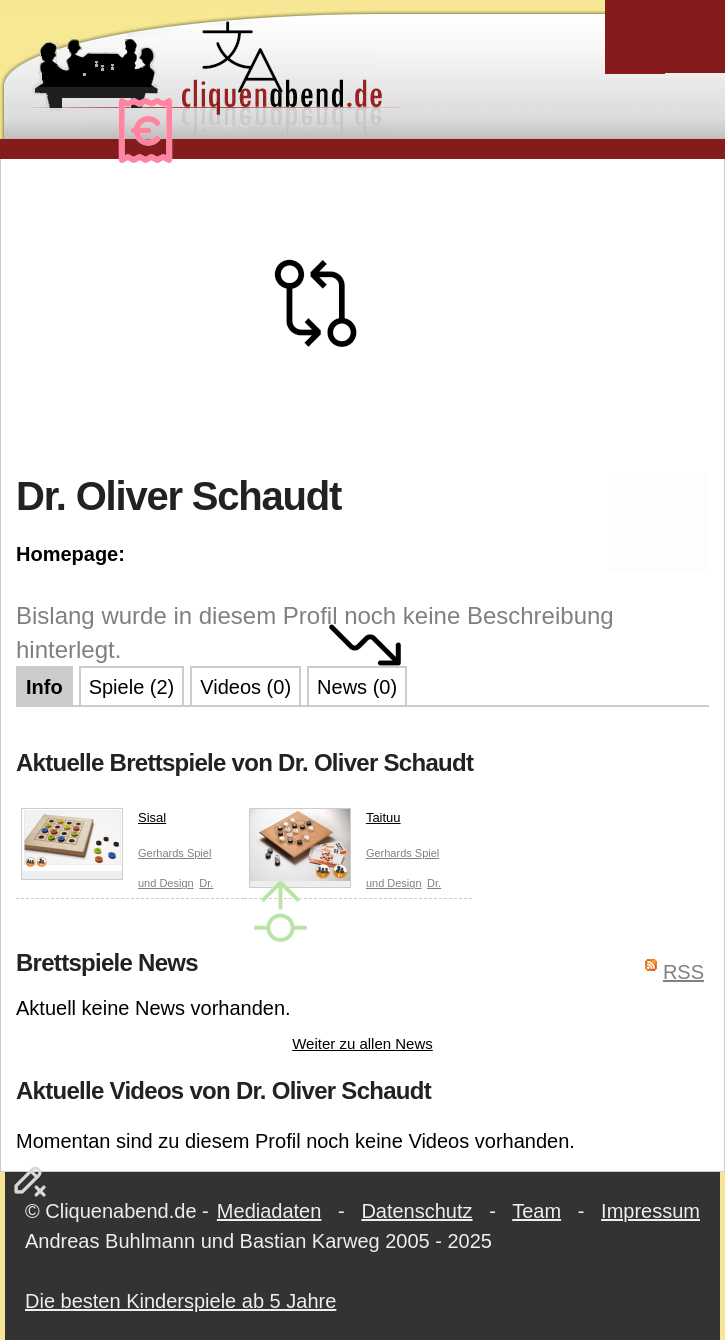  Describe the element at coordinates (278, 909) in the screenshot. I see `push changes to a repository` at that location.